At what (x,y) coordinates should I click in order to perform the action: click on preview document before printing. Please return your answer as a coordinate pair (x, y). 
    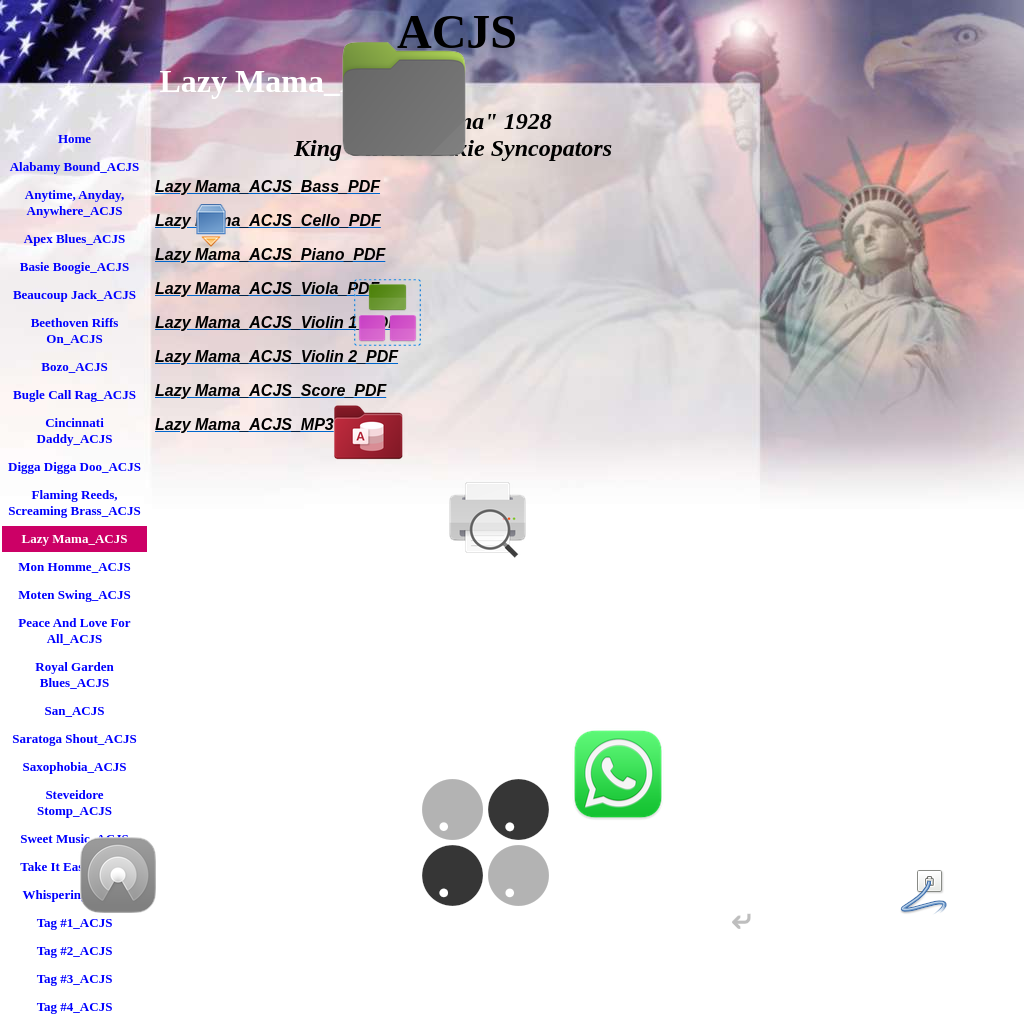
    Looking at the image, I should click on (487, 517).